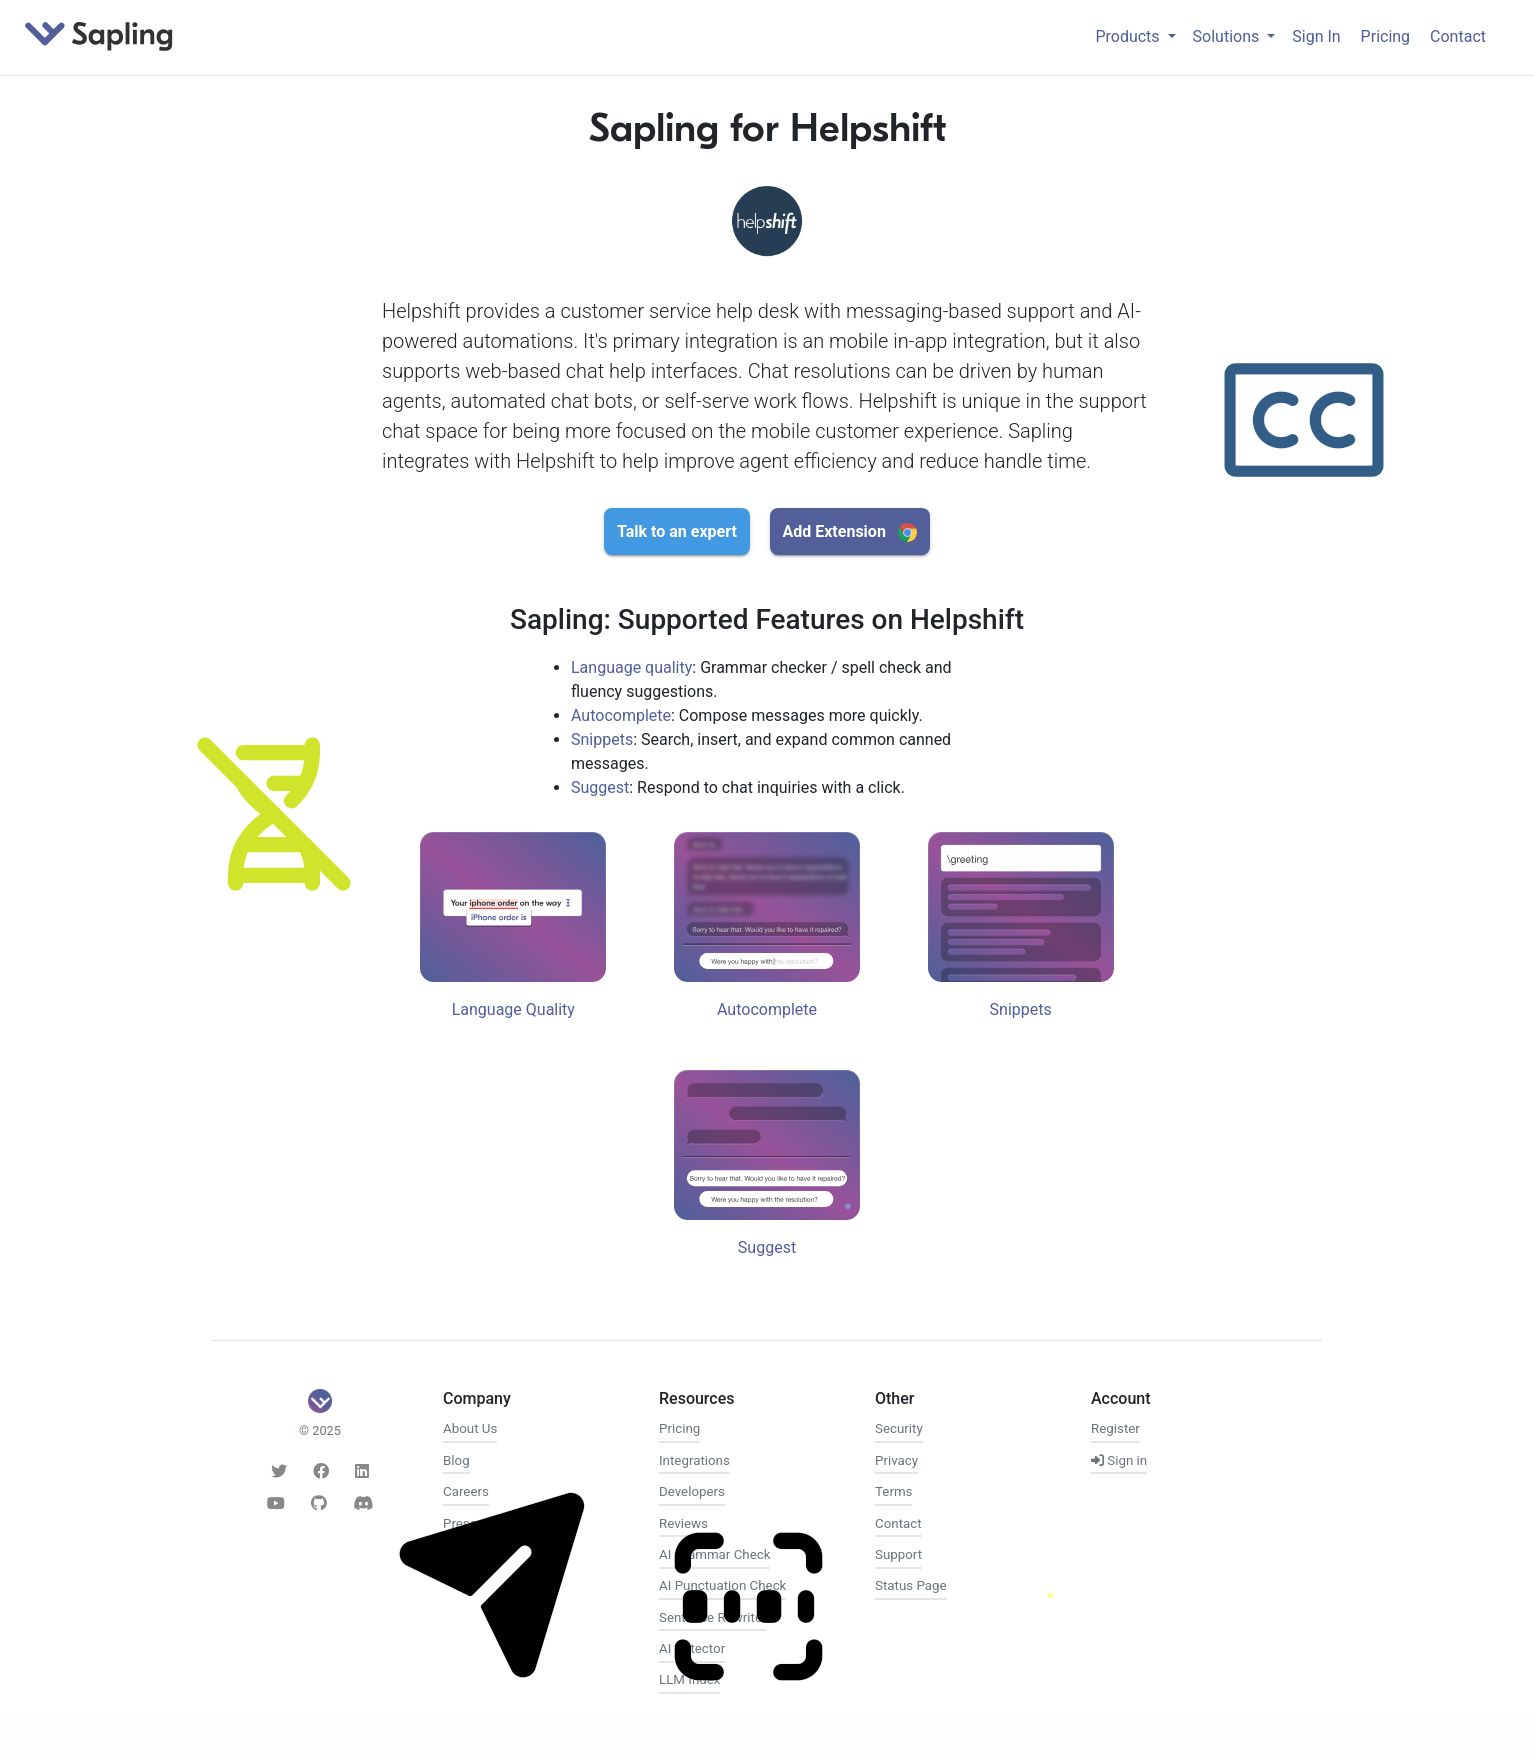  What do you see at coordinates (1304, 420) in the screenshot?
I see `enable closed captions for video content` at bounding box center [1304, 420].